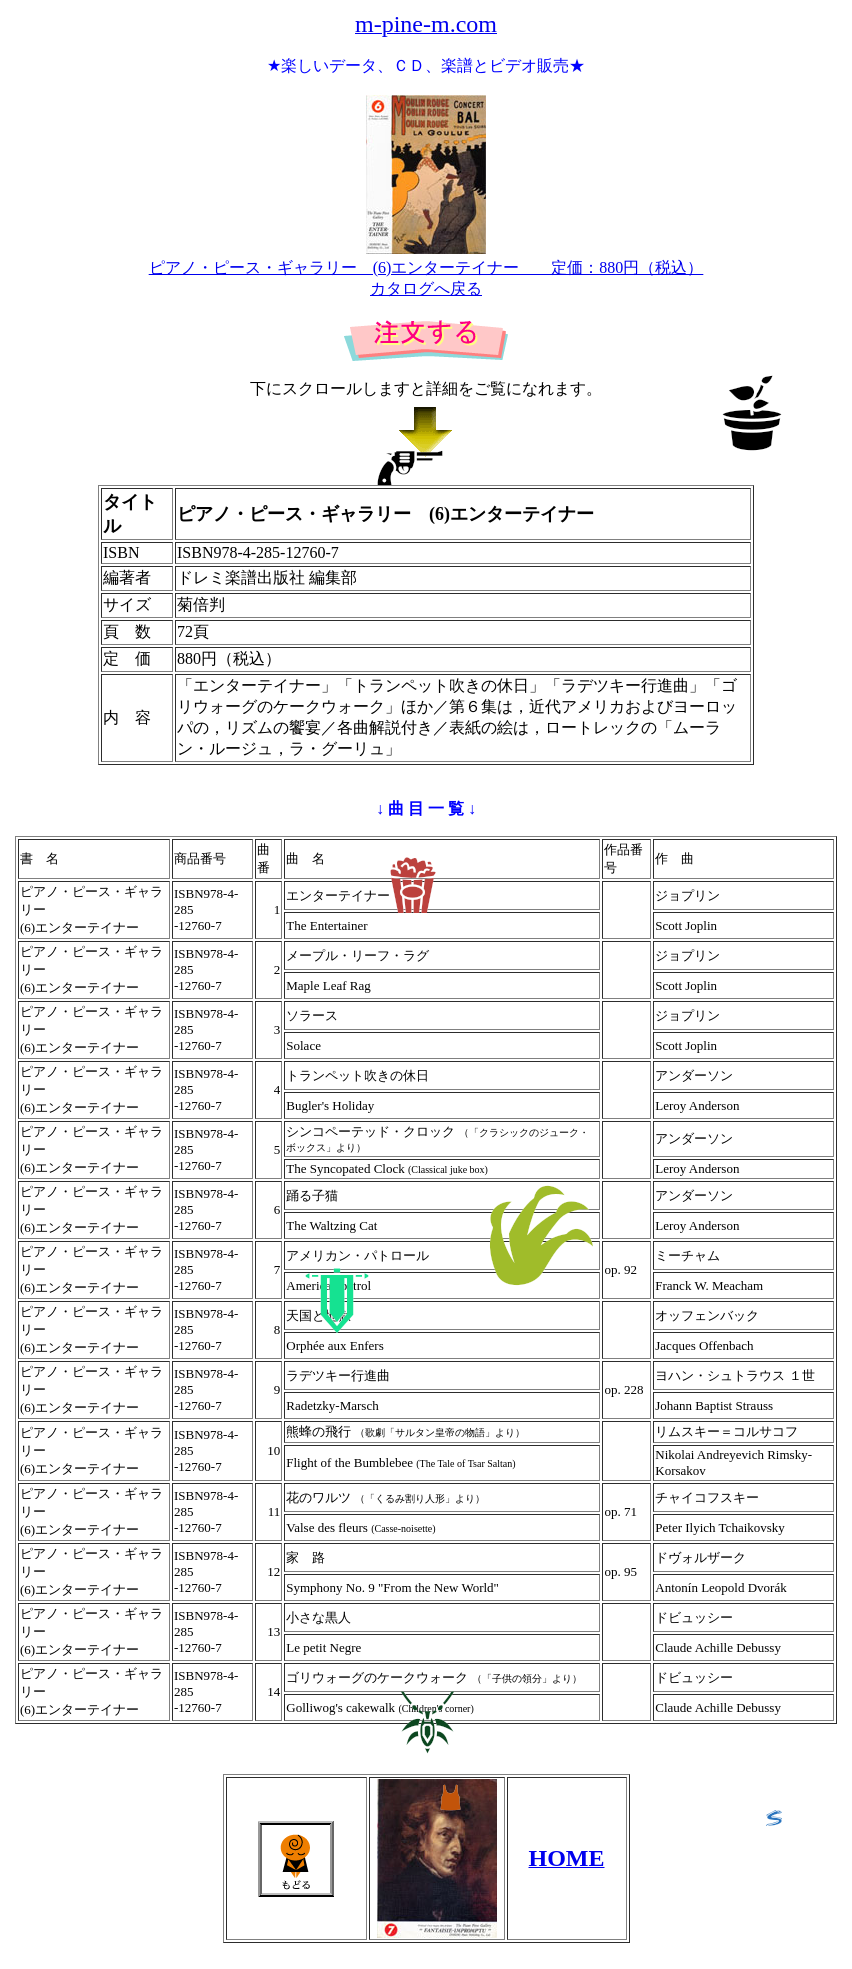 The image size is (852, 1969). I want to click on equip a tribal accessory or amulet, so click(427, 1722).